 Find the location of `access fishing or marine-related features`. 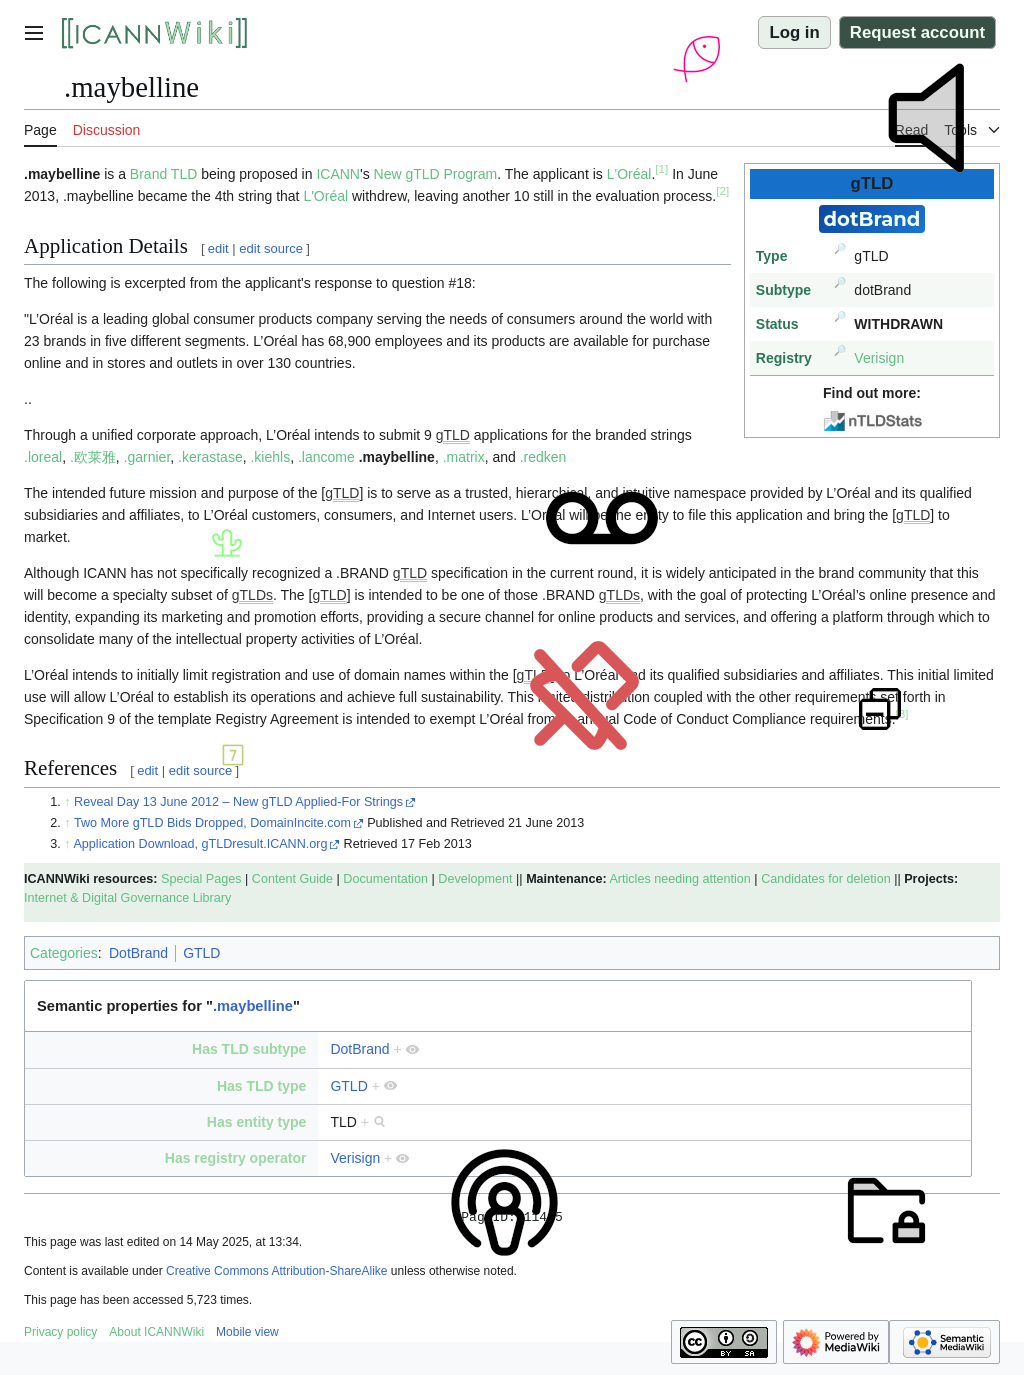

access fishing or marine-related features is located at coordinates (698, 57).